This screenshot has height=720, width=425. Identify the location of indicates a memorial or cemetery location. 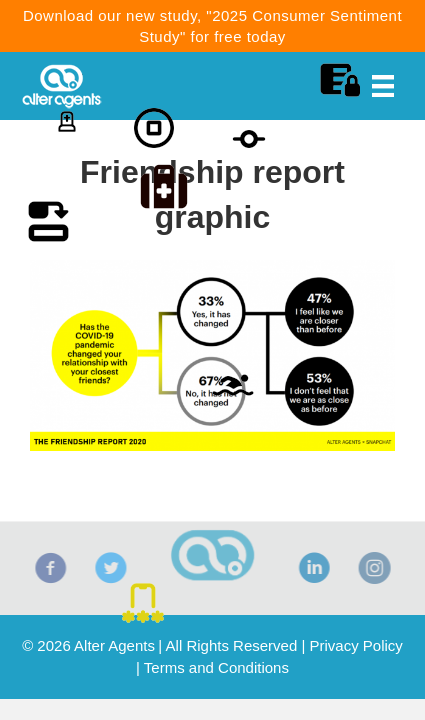
(67, 121).